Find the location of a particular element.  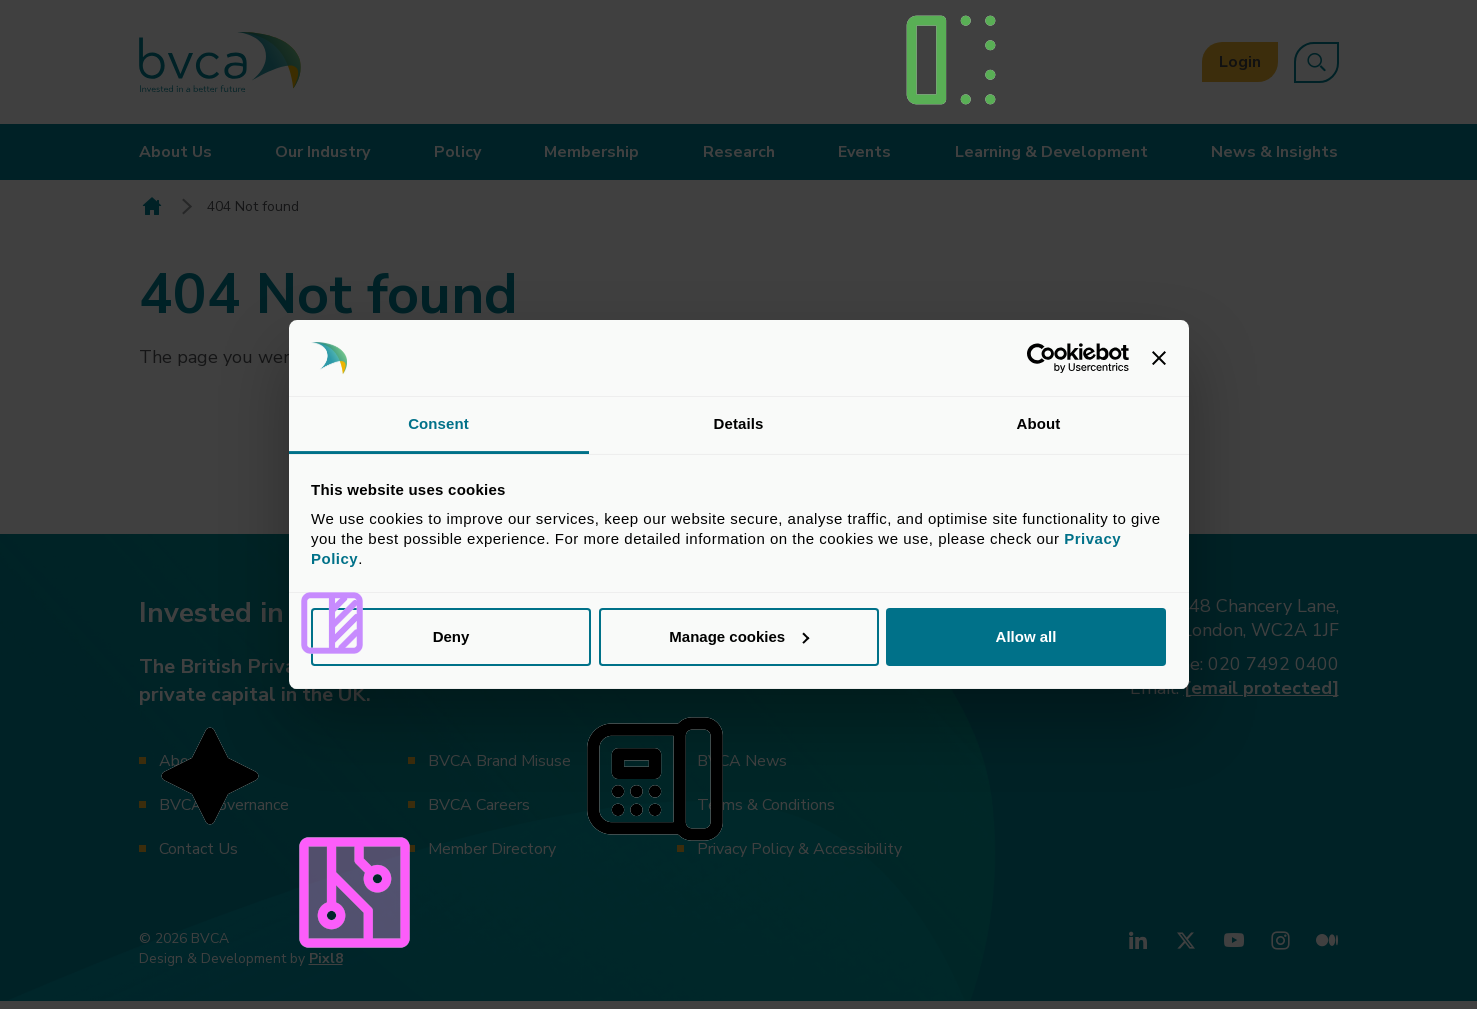

indicates a special or featured item is located at coordinates (210, 776).